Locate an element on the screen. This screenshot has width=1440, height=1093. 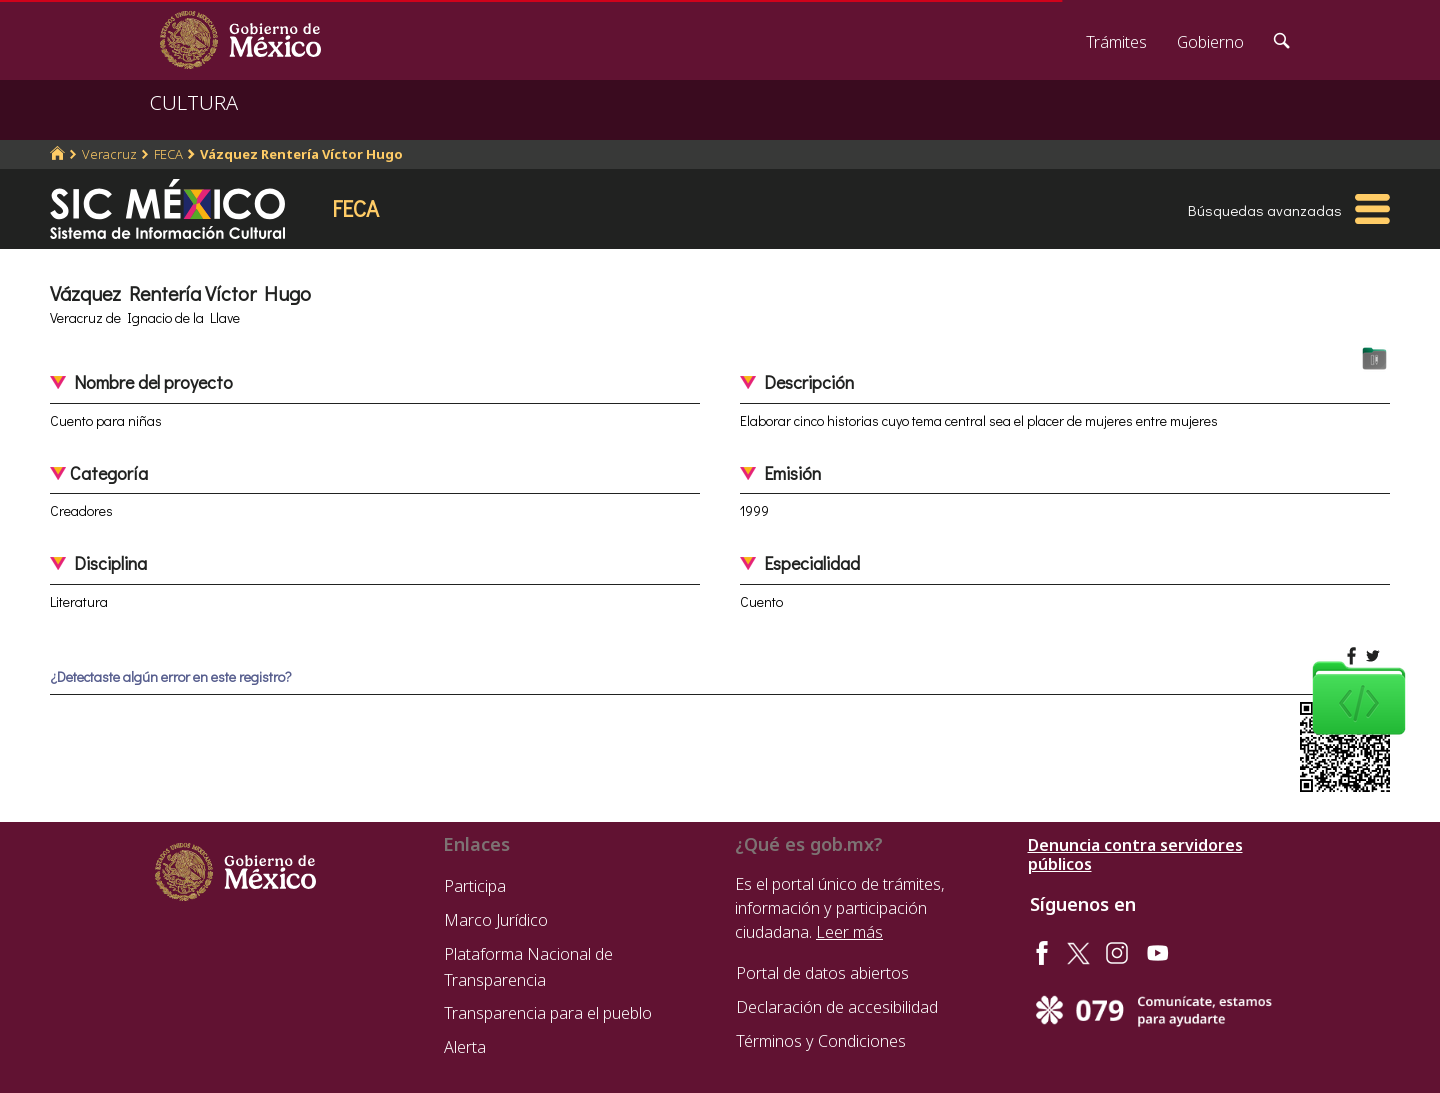
access your templates folder is located at coordinates (1374, 358).